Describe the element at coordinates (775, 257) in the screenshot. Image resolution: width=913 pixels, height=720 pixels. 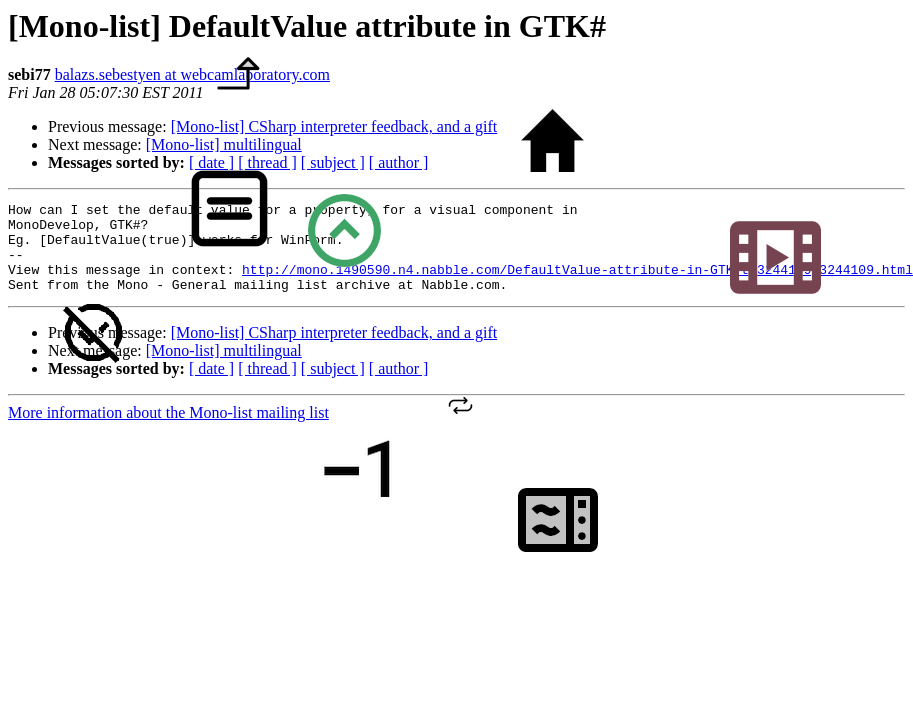
I see `play video or movie content` at that location.